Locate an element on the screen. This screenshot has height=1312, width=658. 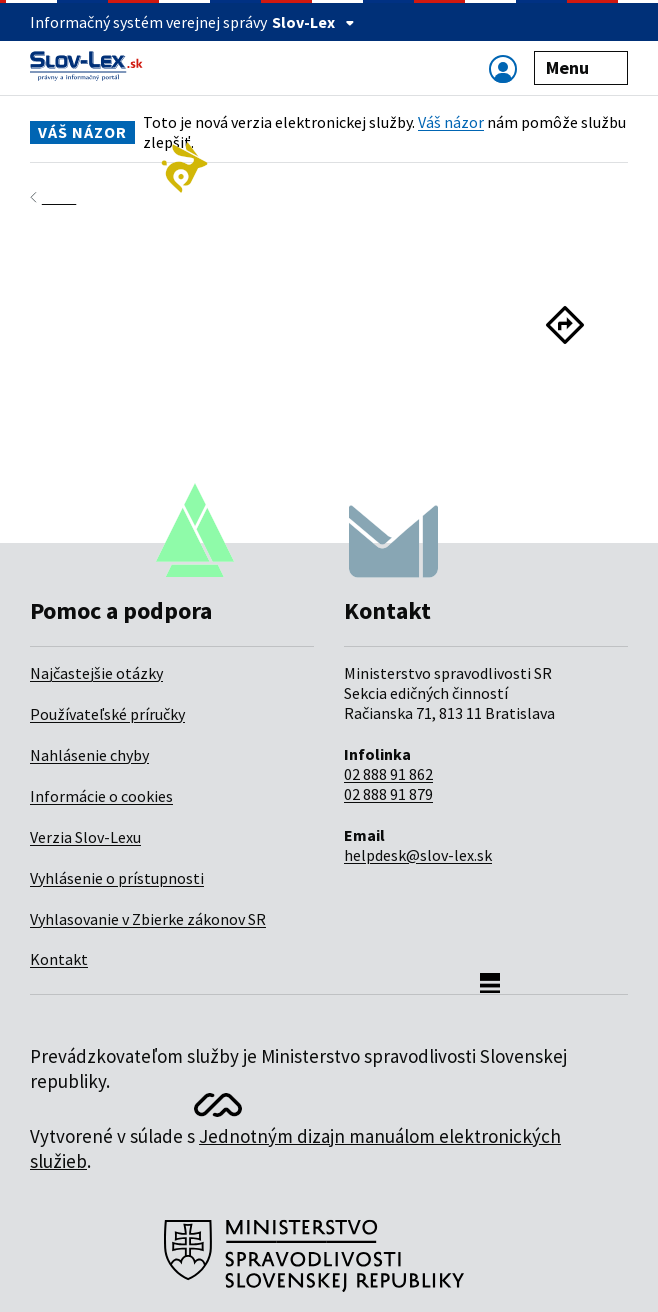
maze user testing platform logo is located at coordinates (218, 1105).